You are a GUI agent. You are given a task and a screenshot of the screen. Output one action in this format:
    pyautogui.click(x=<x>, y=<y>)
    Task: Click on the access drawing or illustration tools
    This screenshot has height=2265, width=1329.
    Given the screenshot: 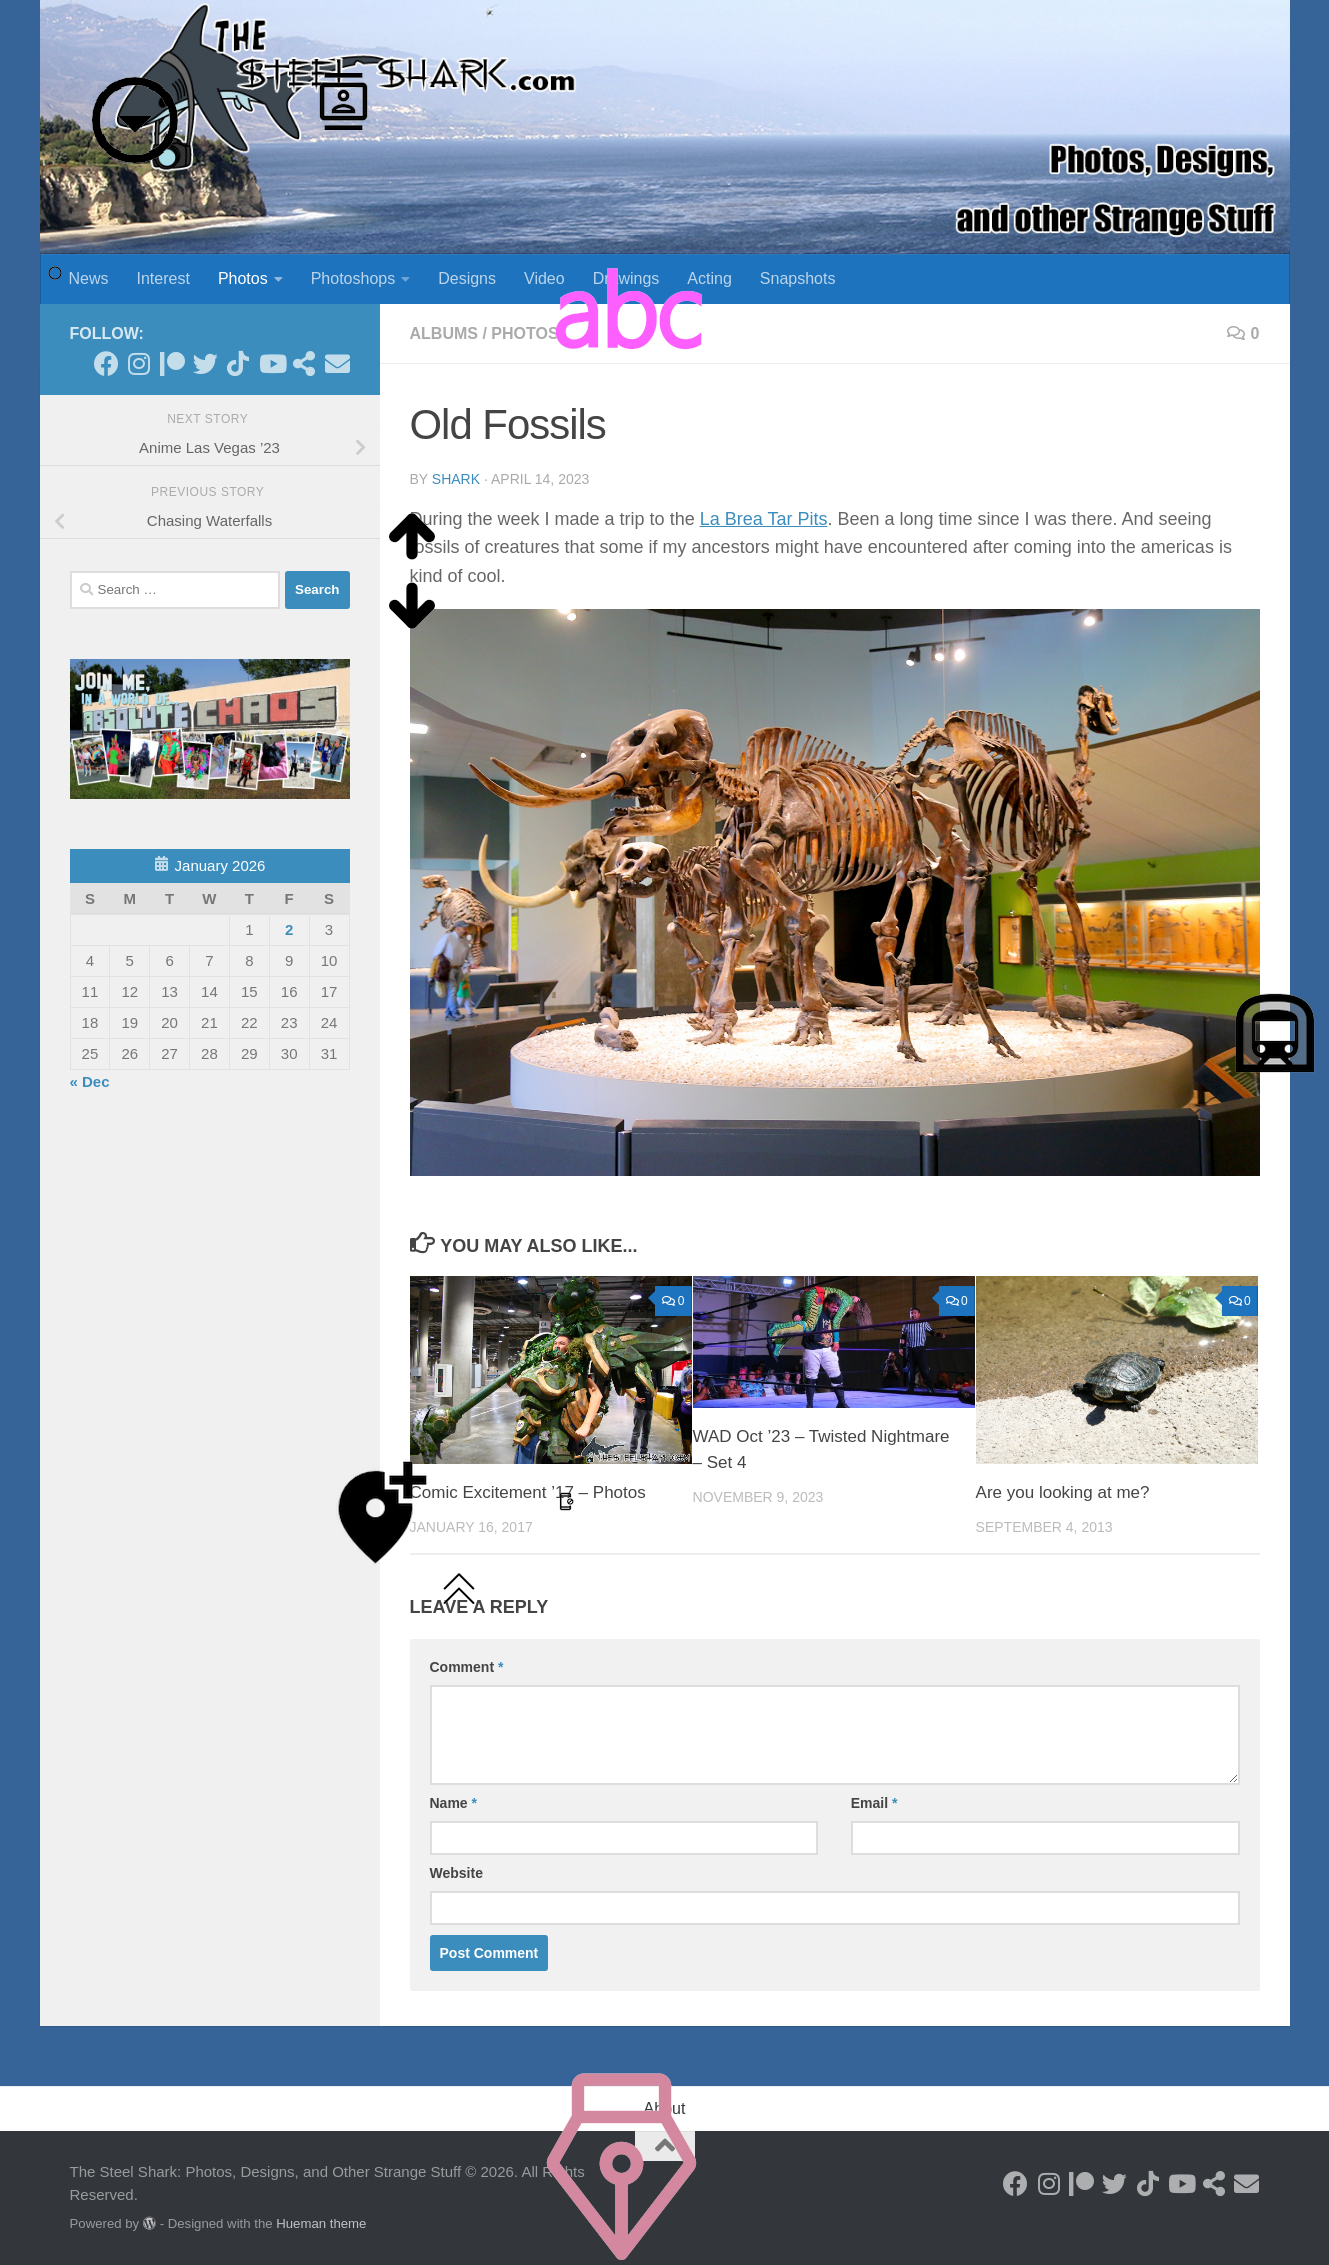 What is the action you would take?
    pyautogui.click(x=621, y=2160)
    